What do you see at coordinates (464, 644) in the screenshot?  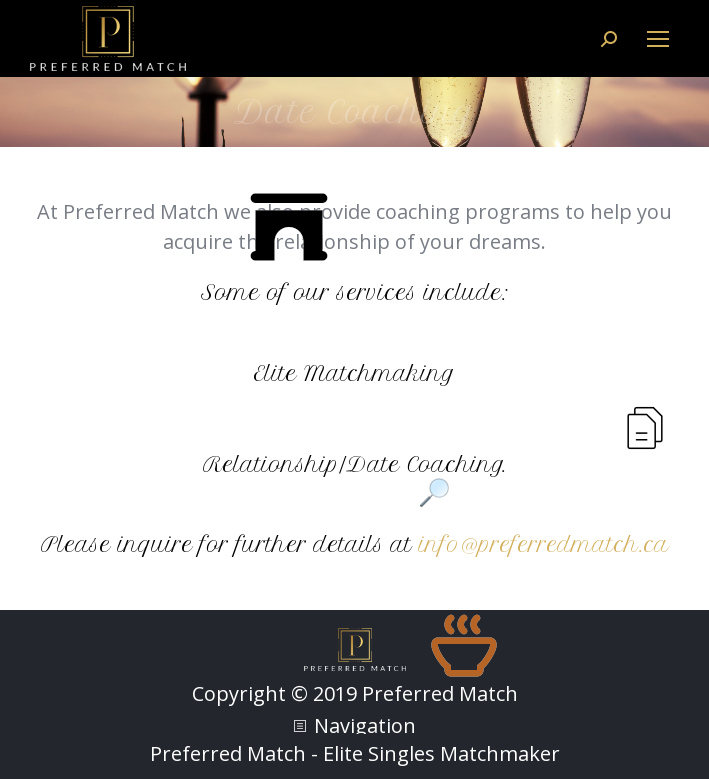 I see `browse soup or hot food options` at bounding box center [464, 644].